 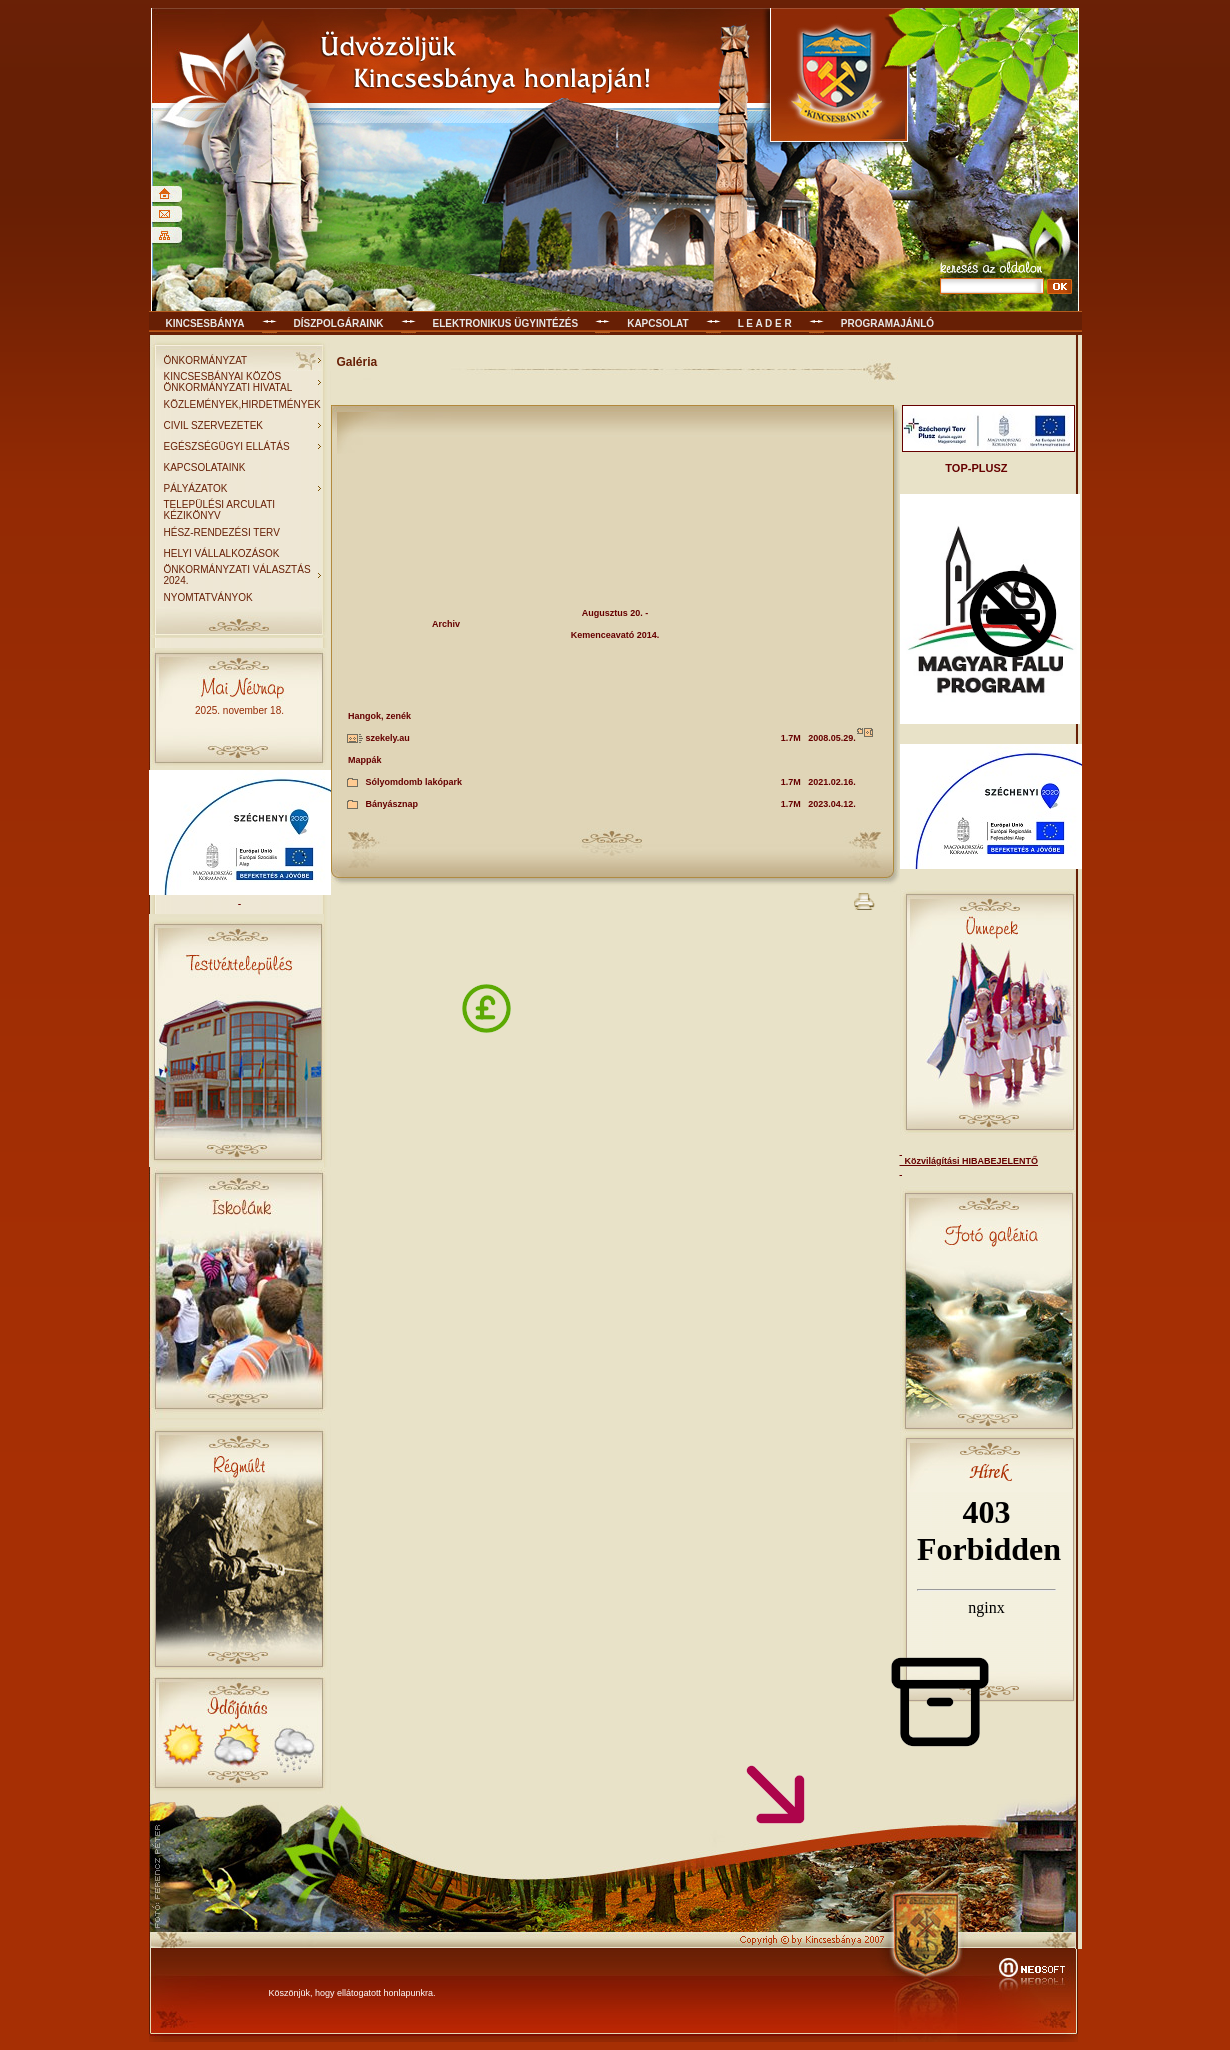 What do you see at coordinates (486, 1008) in the screenshot?
I see `view balance in british pounds` at bounding box center [486, 1008].